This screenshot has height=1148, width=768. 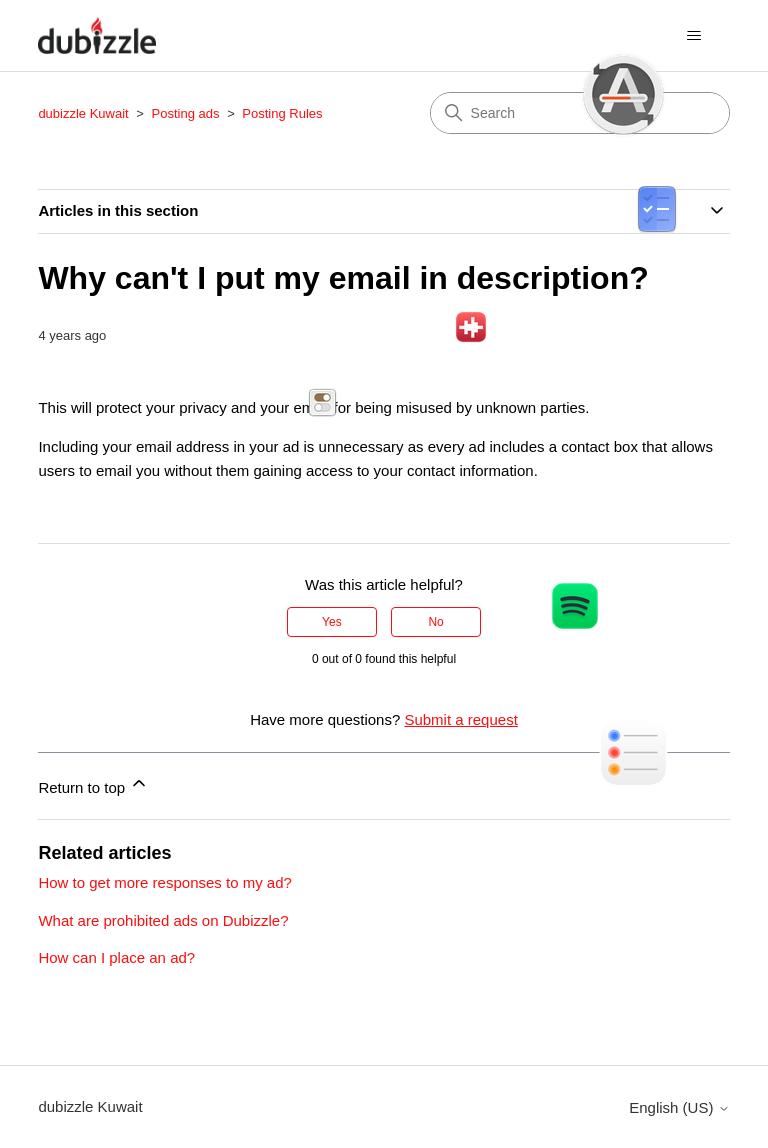 What do you see at coordinates (657, 209) in the screenshot?
I see `open your to-do list app` at bounding box center [657, 209].